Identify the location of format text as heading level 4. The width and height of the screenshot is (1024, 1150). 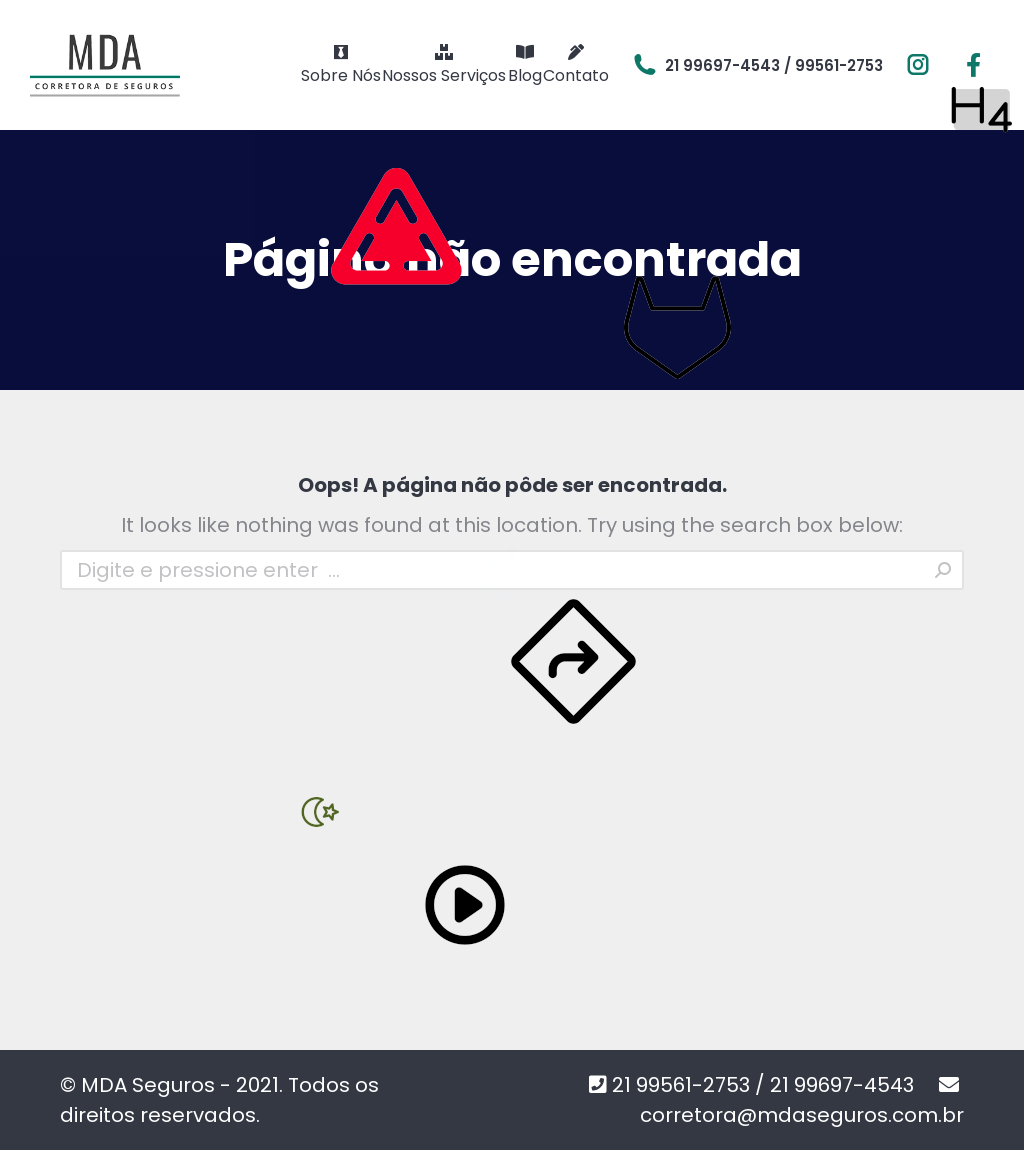
(977, 108).